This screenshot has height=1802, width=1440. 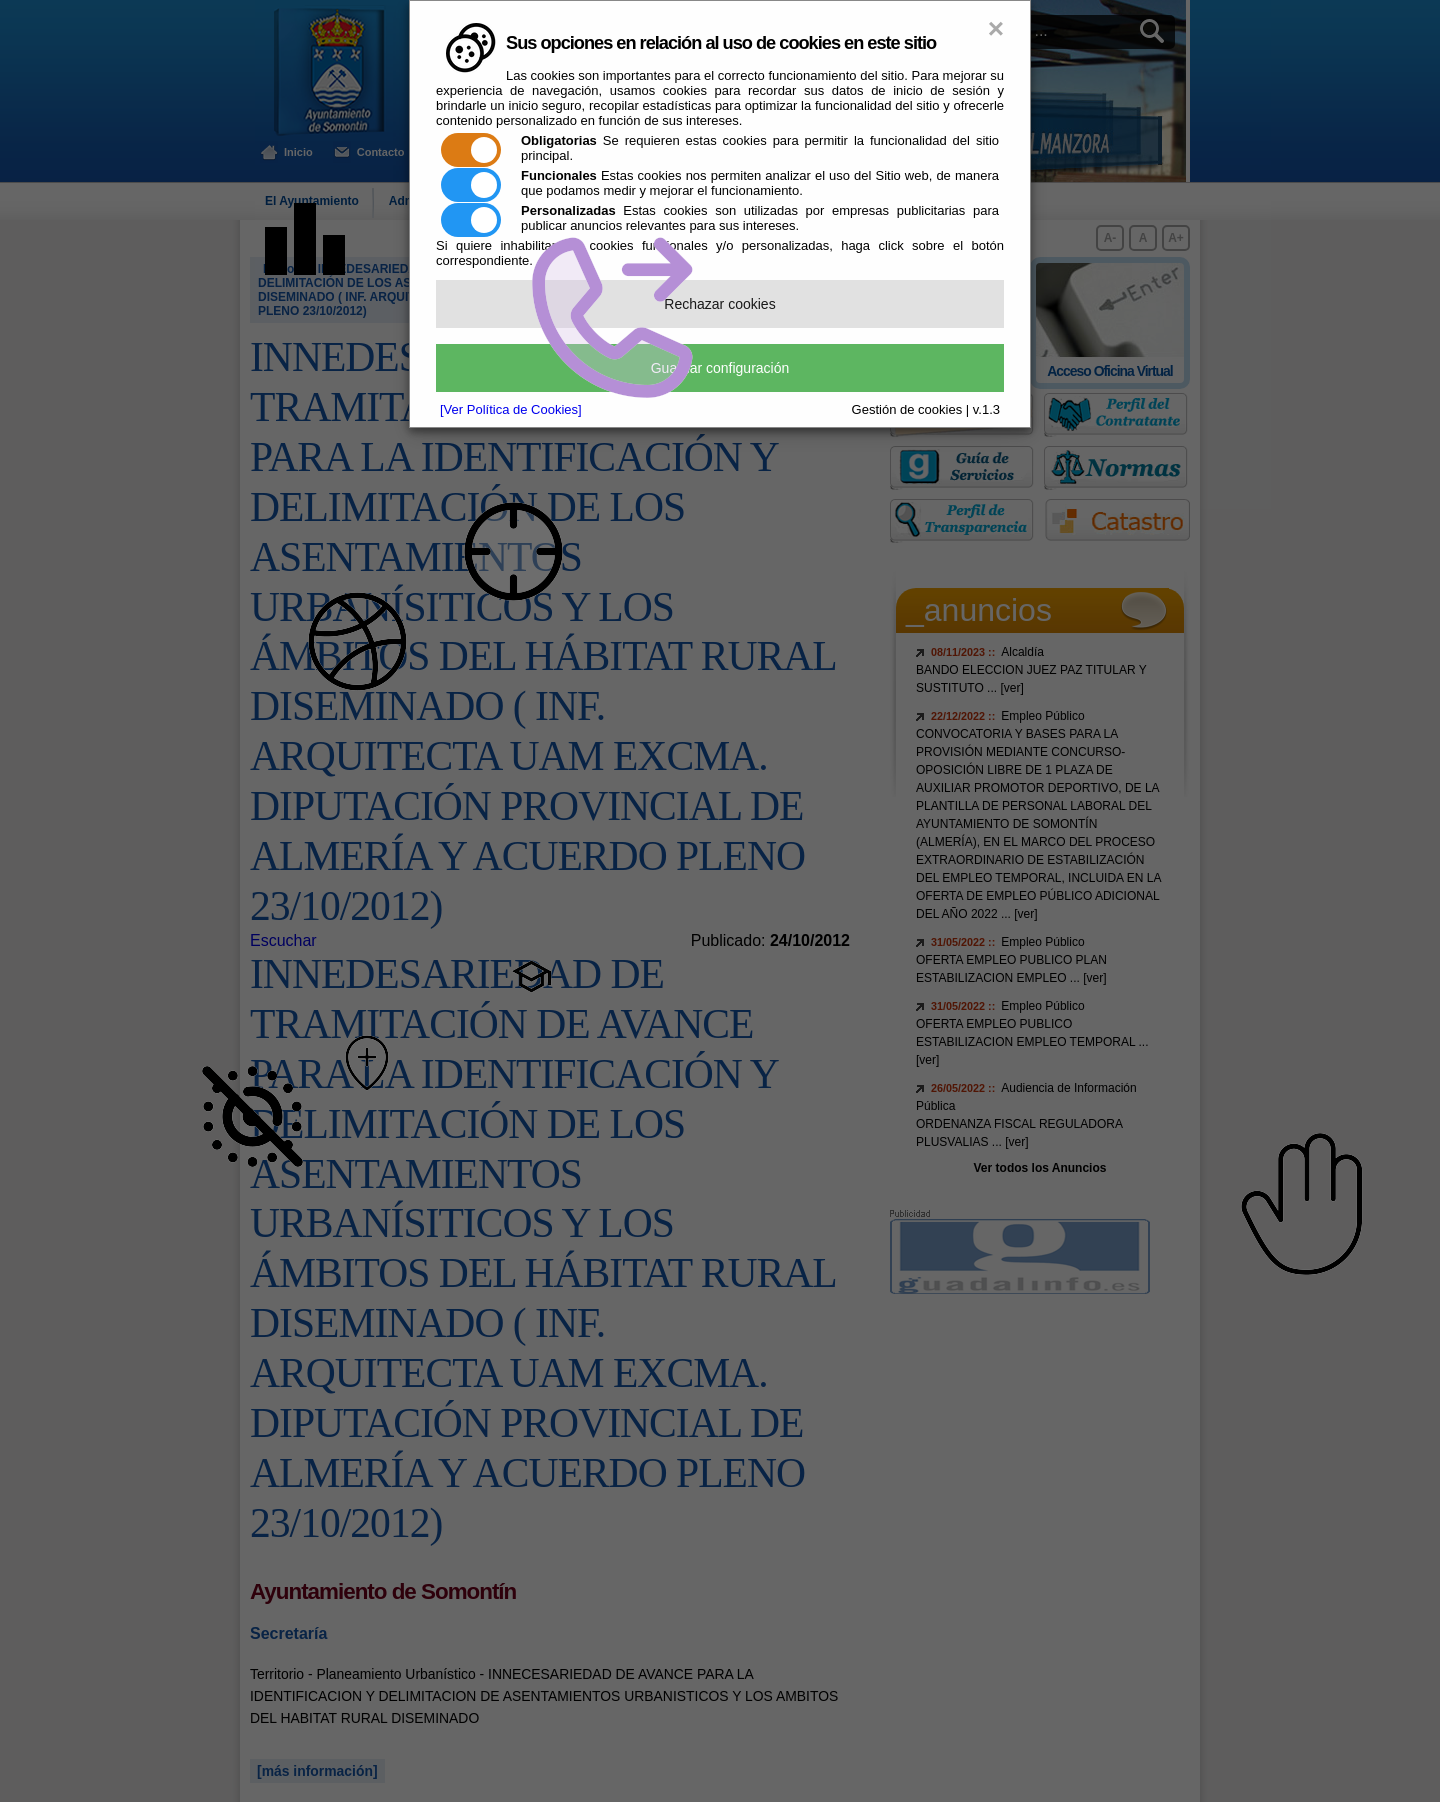 What do you see at coordinates (513, 551) in the screenshot?
I see `center map on current location` at bounding box center [513, 551].